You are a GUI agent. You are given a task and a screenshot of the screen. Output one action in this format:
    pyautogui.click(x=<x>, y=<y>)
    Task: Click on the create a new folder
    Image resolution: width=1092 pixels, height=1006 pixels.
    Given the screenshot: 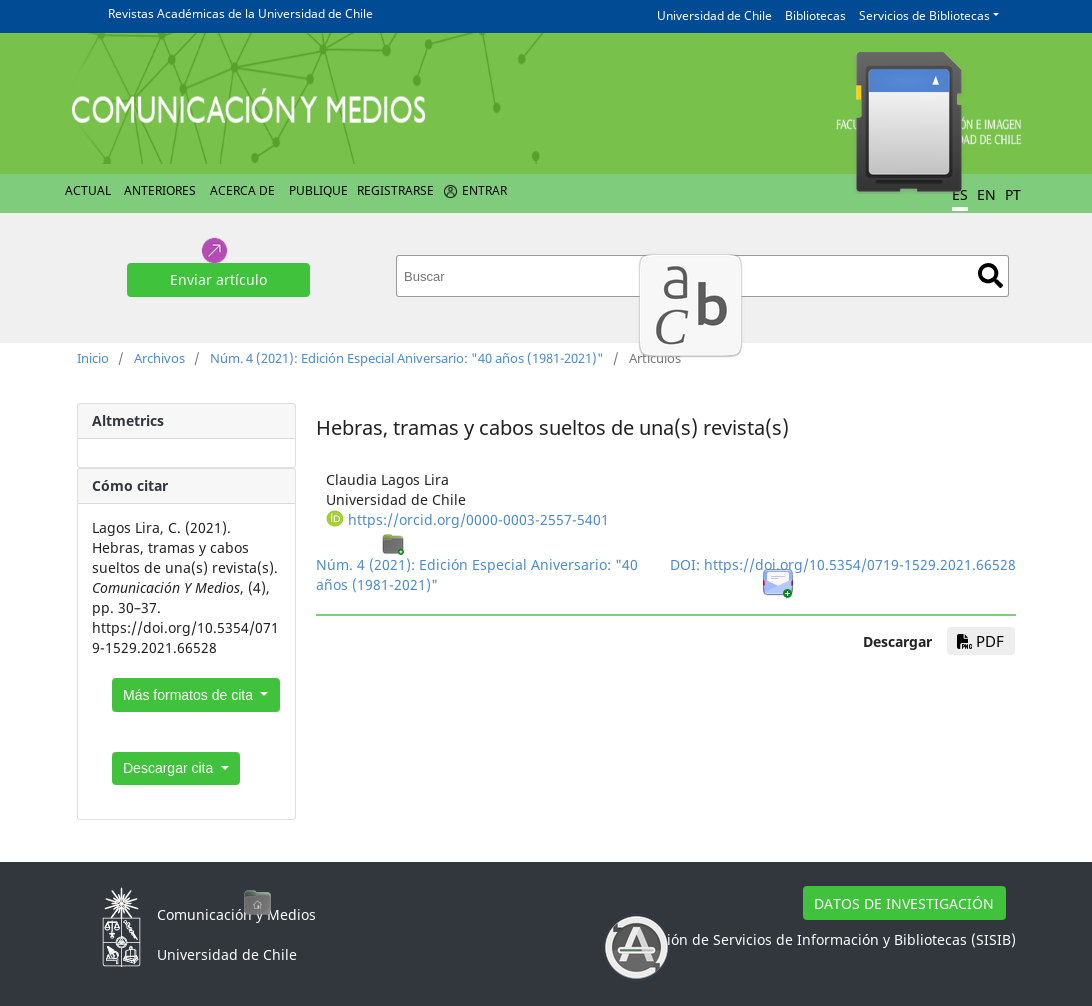 What is the action you would take?
    pyautogui.click(x=393, y=544)
    